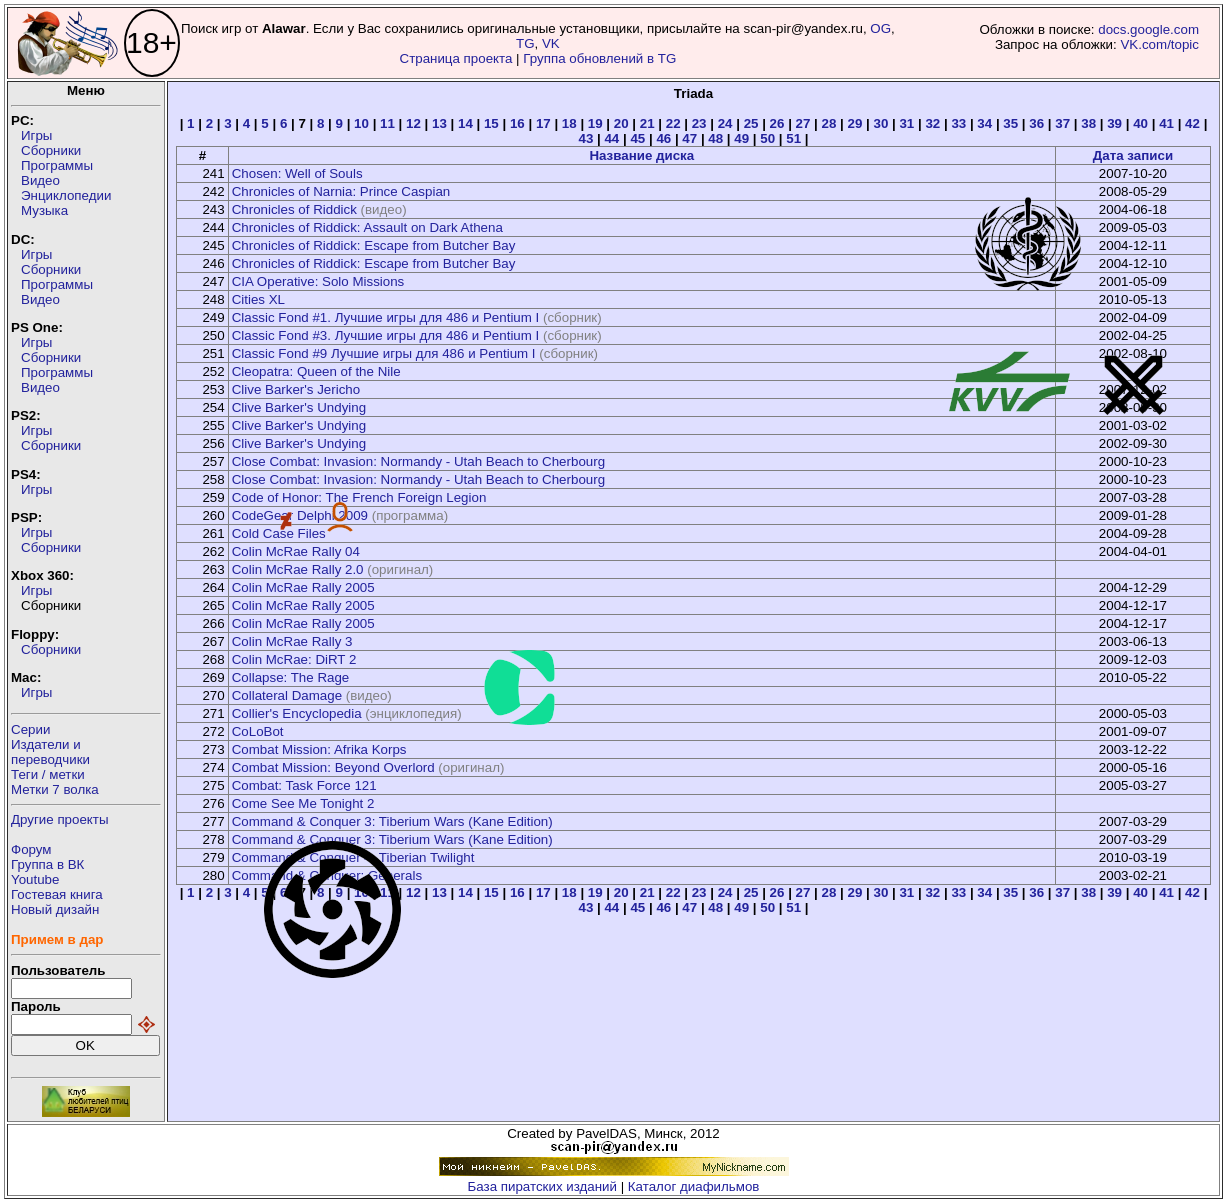 The height and width of the screenshot is (1203, 1227). Describe the element at coordinates (519, 687) in the screenshot. I see `conekta payment platform logo` at that location.